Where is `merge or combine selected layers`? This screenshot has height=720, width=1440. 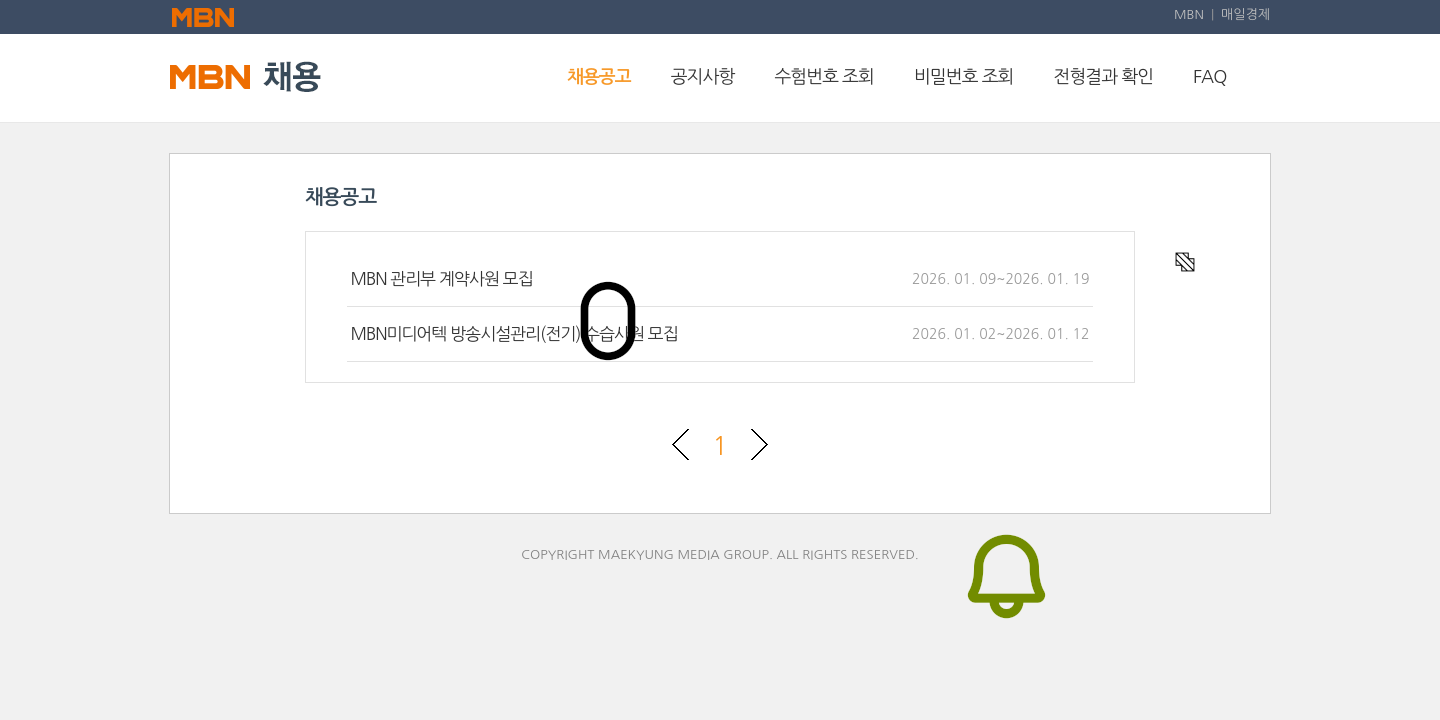 merge or combine selected layers is located at coordinates (1185, 262).